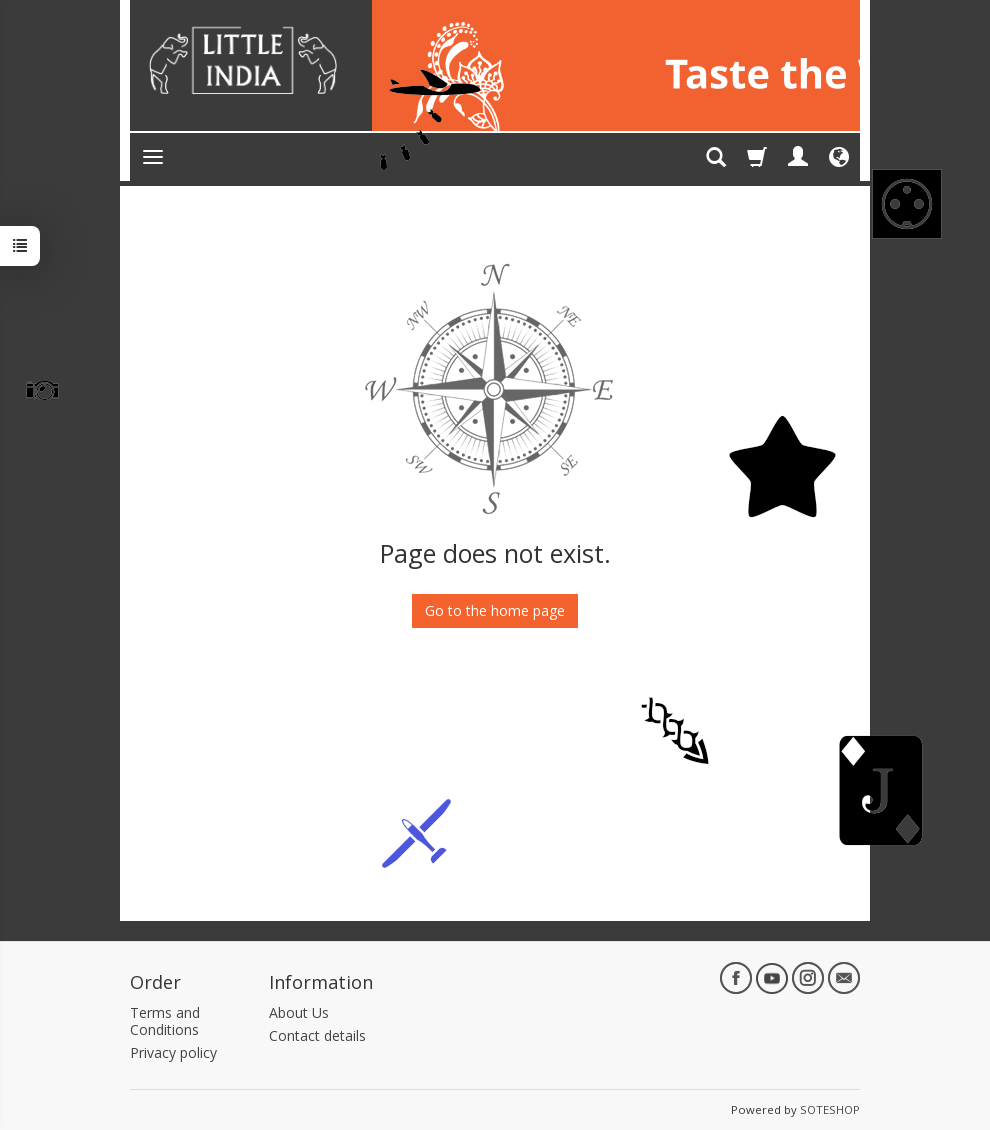 This screenshot has width=990, height=1130. What do you see at coordinates (907, 204) in the screenshot?
I see `indicates electrical outlet or power source location` at bounding box center [907, 204].